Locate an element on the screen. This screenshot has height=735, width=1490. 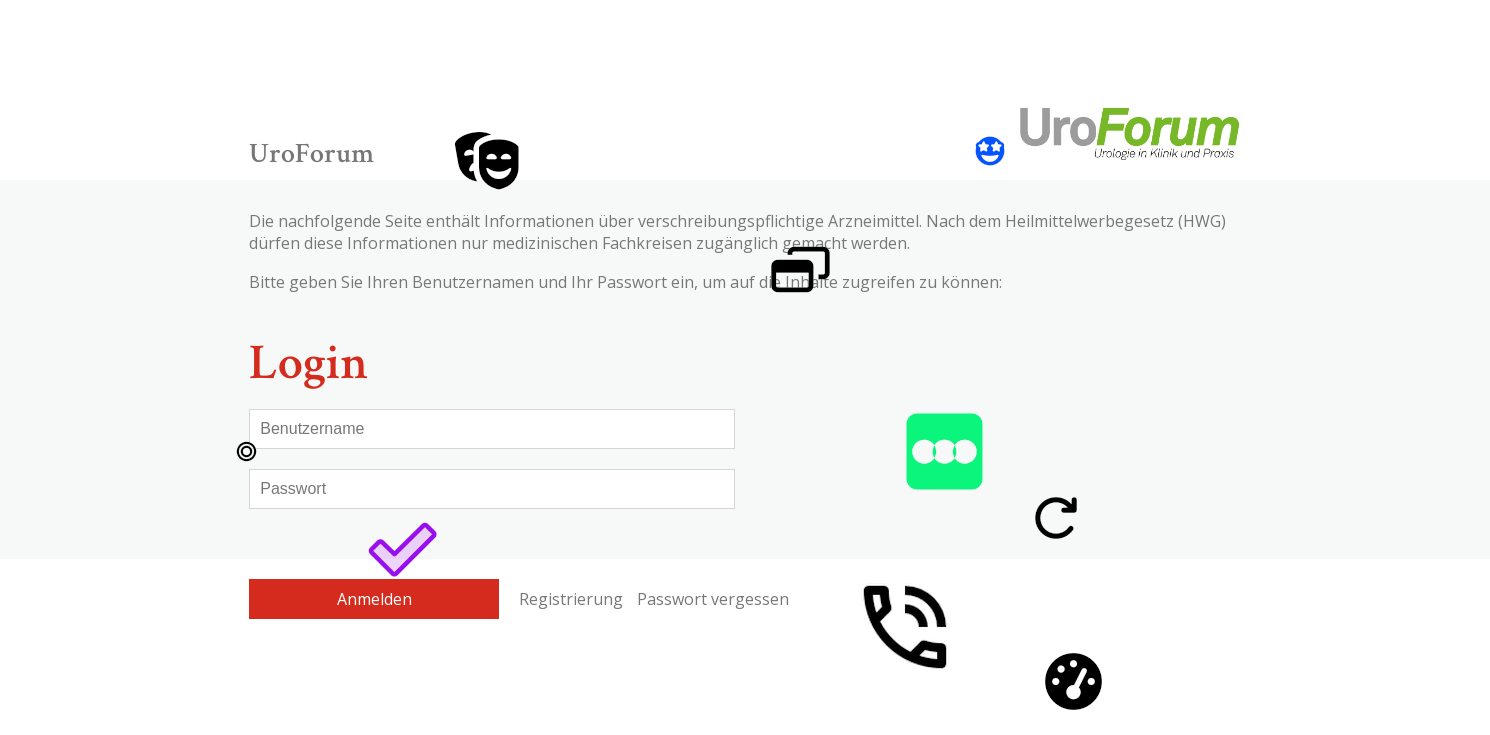
indicates an active phone call in progress is located at coordinates (905, 627).